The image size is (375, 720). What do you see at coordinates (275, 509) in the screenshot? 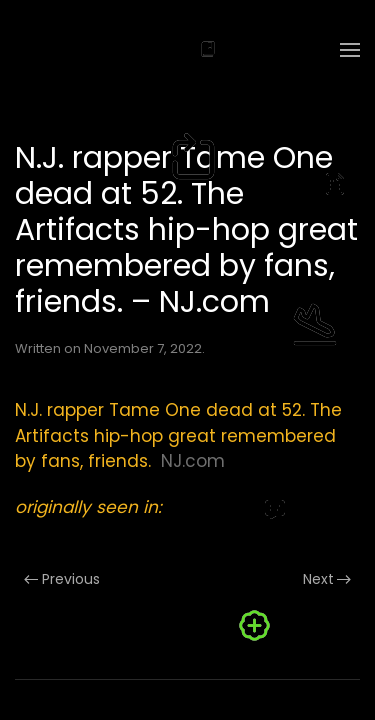
I see `open messages or chat` at bounding box center [275, 509].